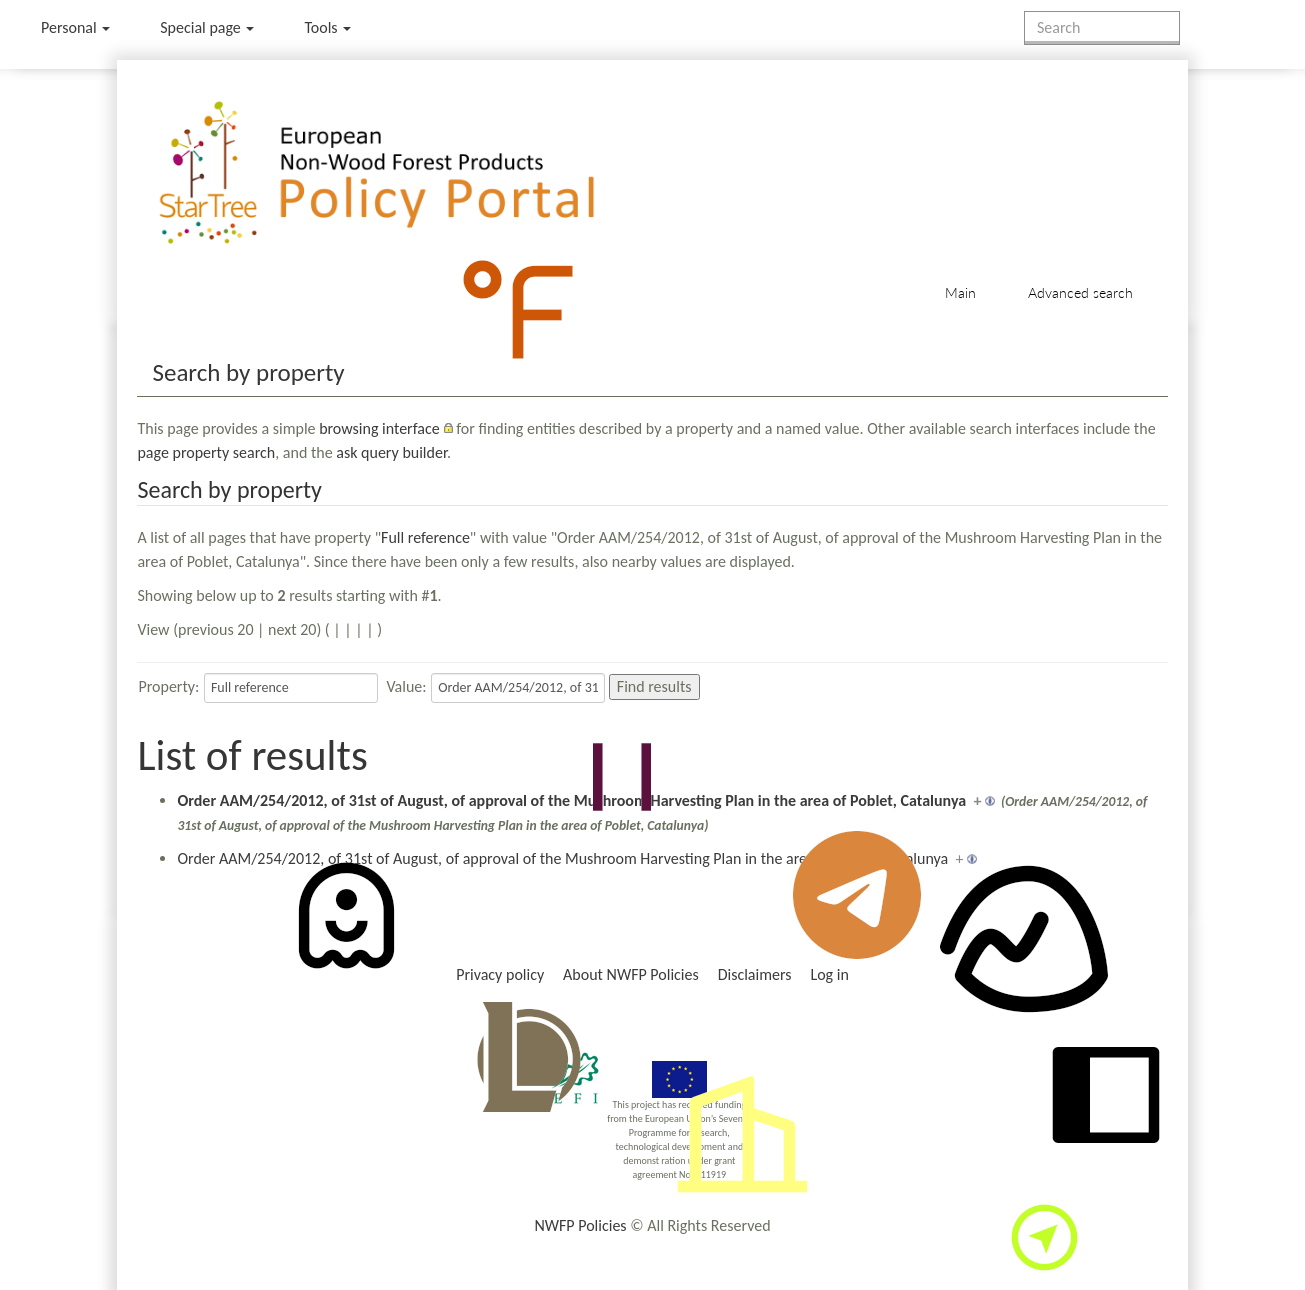 The height and width of the screenshot is (1290, 1305). What do you see at coordinates (529, 1057) in the screenshot?
I see `launch League of Legends` at bounding box center [529, 1057].